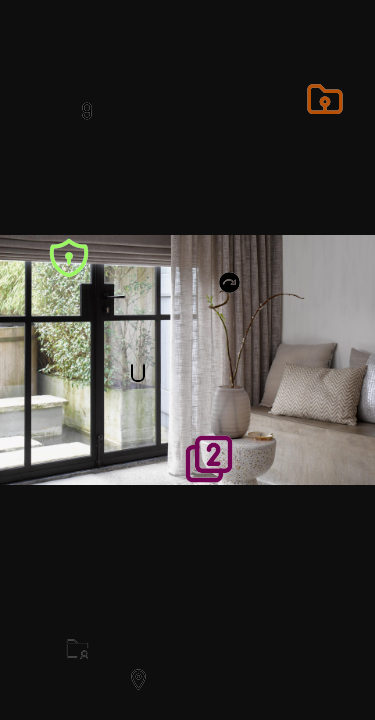 Image resolution: width=375 pixels, height=720 pixels. What do you see at coordinates (87, 111) in the screenshot?
I see `indicates the number 9 in a list or sequence` at bounding box center [87, 111].